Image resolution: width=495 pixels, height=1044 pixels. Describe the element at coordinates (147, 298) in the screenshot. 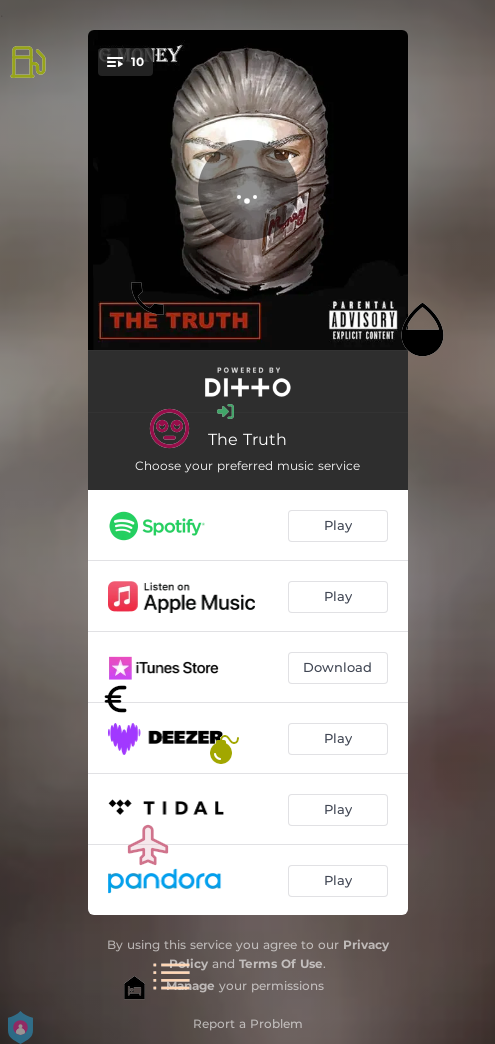

I see `make a phone call` at that location.